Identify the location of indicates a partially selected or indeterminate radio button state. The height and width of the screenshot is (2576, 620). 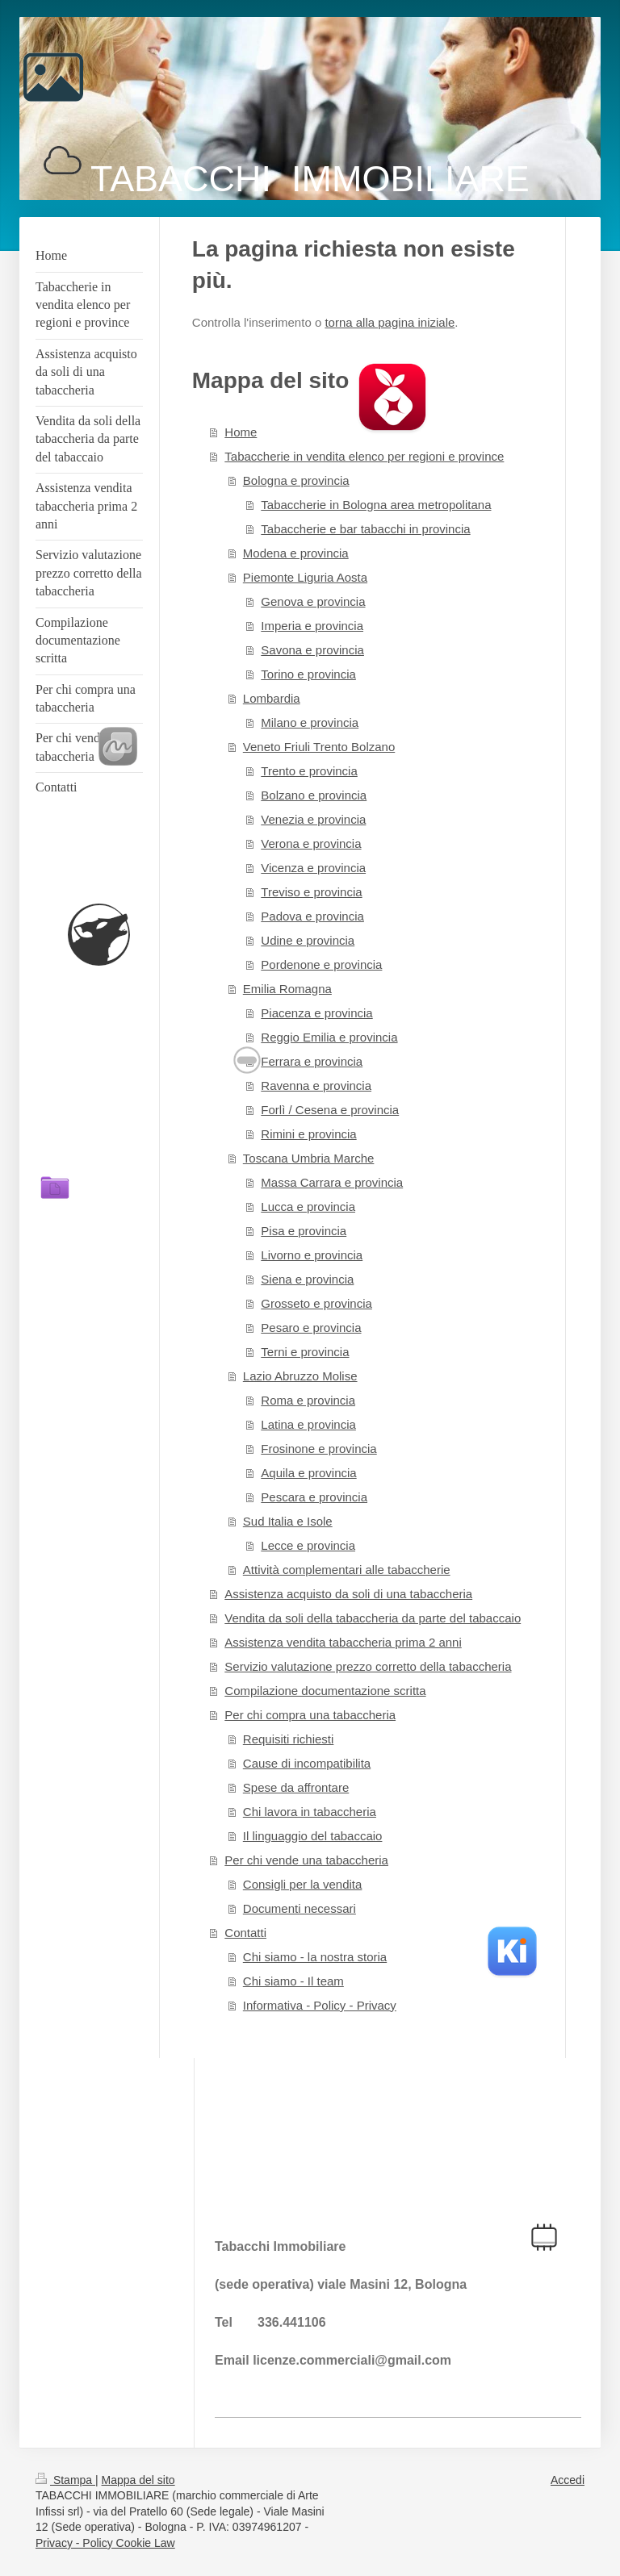
(247, 1060).